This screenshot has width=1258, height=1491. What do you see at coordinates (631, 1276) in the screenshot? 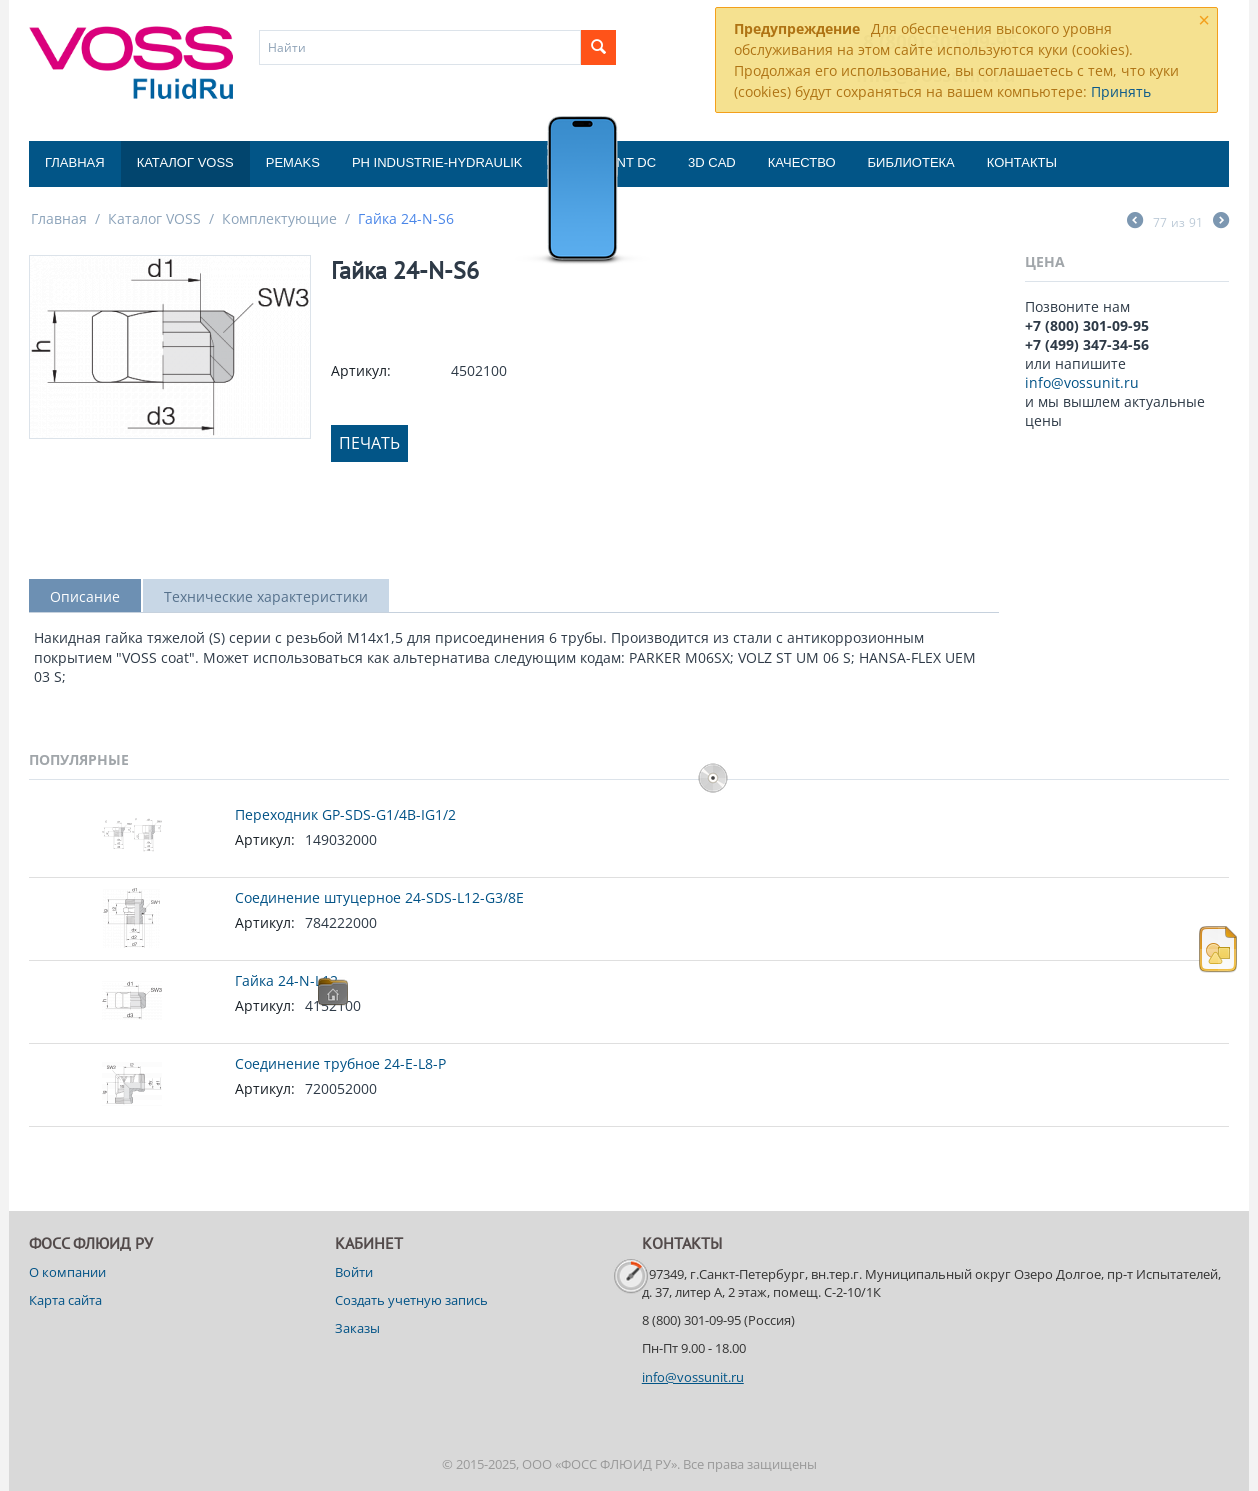
I see `launch sysprof system profiler` at bounding box center [631, 1276].